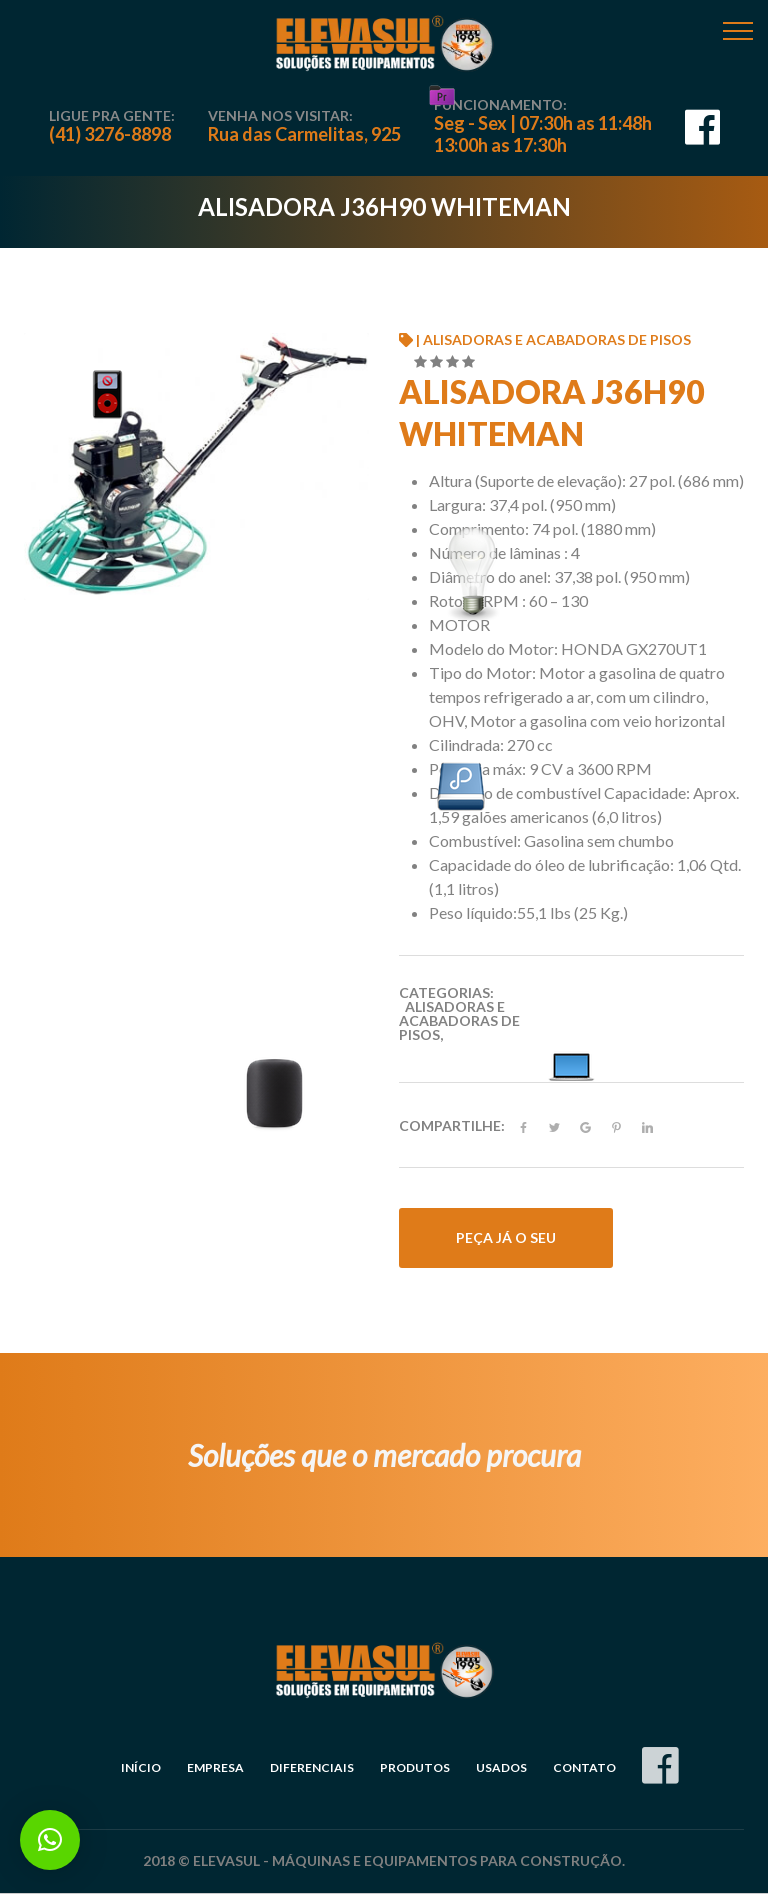 The image size is (768, 1894). Describe the element at coordinates (473, 574) in the screenshot. I see `indicates informational message or tip` at that location.